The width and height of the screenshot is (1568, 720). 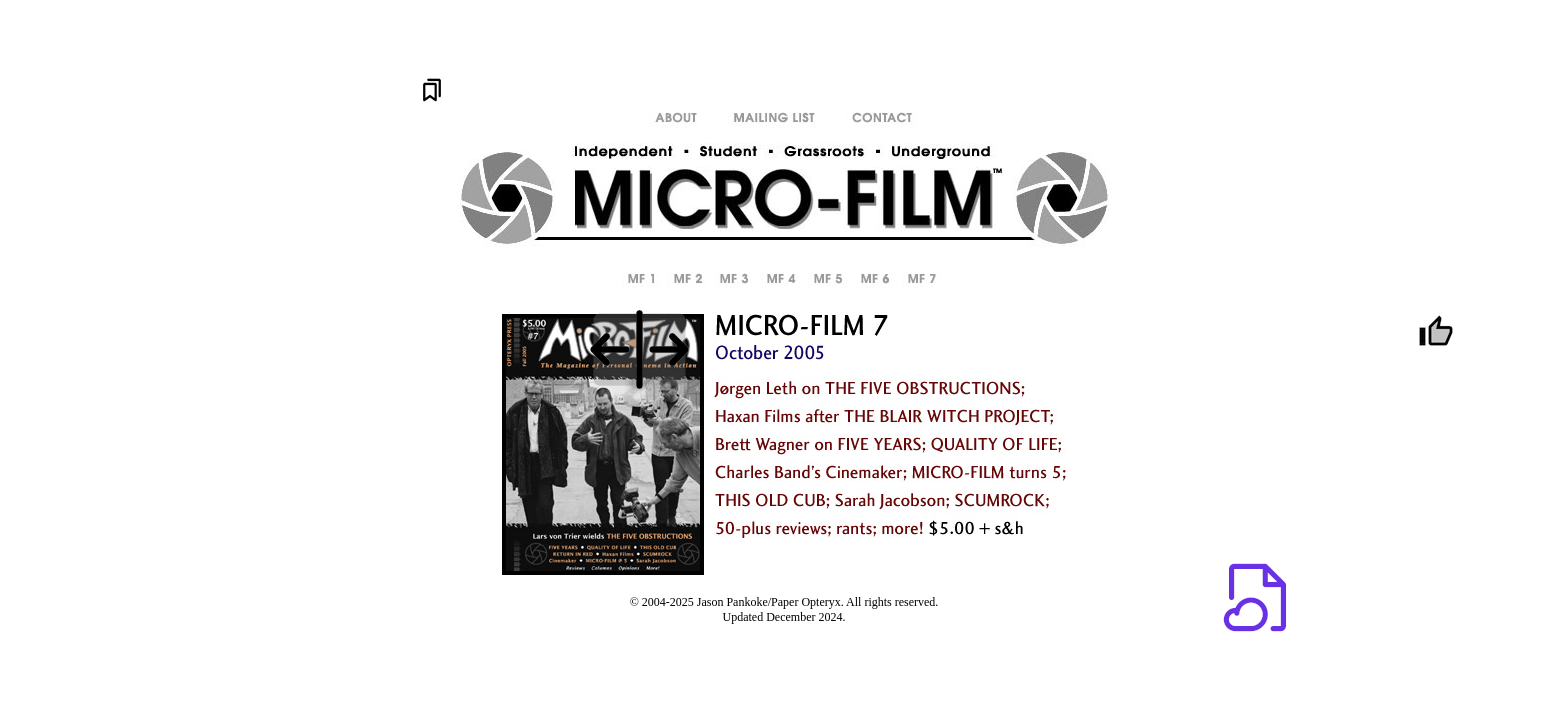 I want to click on expand content horizontally, so click(x=639, y=349).